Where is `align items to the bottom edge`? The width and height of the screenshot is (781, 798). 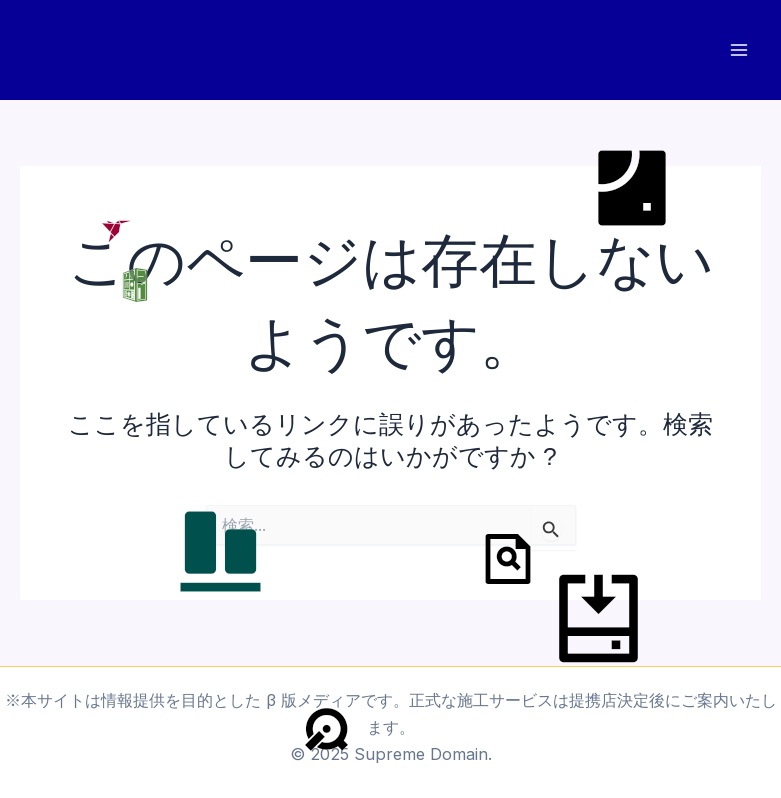
align items to the bottom edge is located at coordinates (220, 551).